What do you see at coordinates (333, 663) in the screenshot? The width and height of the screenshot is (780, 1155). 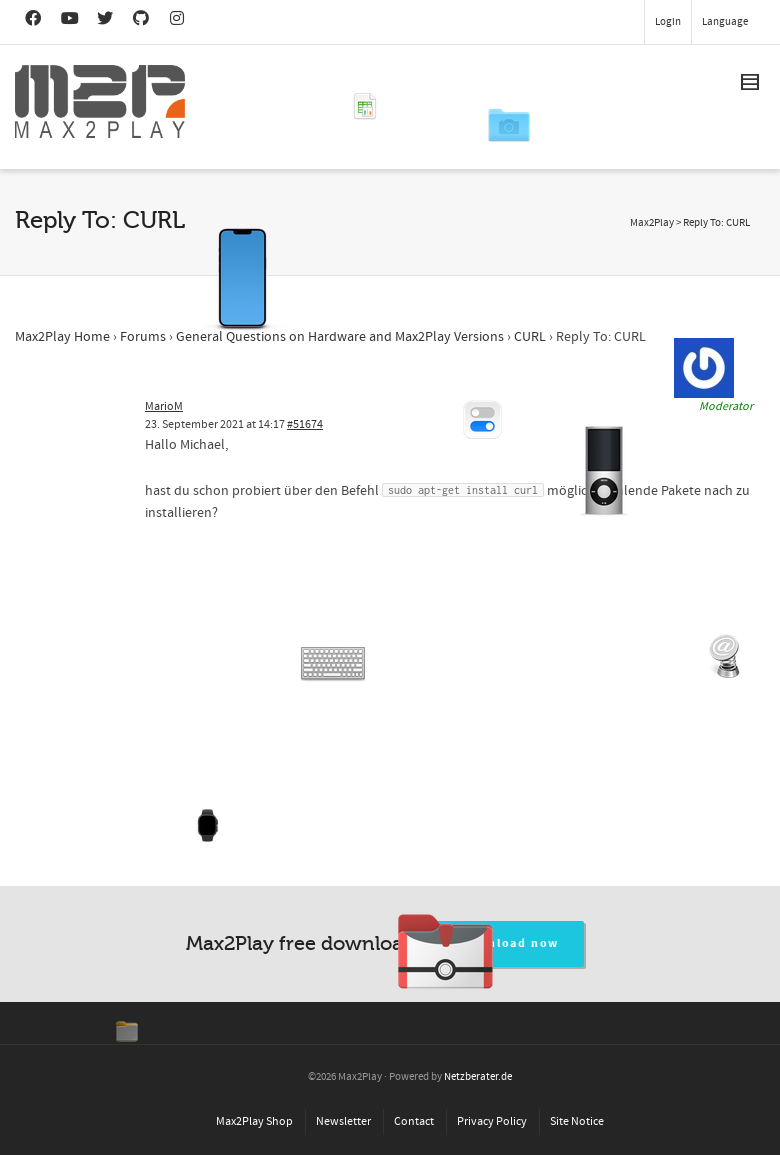 I see `indicates bluetooth keyboard connected` at bounding box center [333, 663].